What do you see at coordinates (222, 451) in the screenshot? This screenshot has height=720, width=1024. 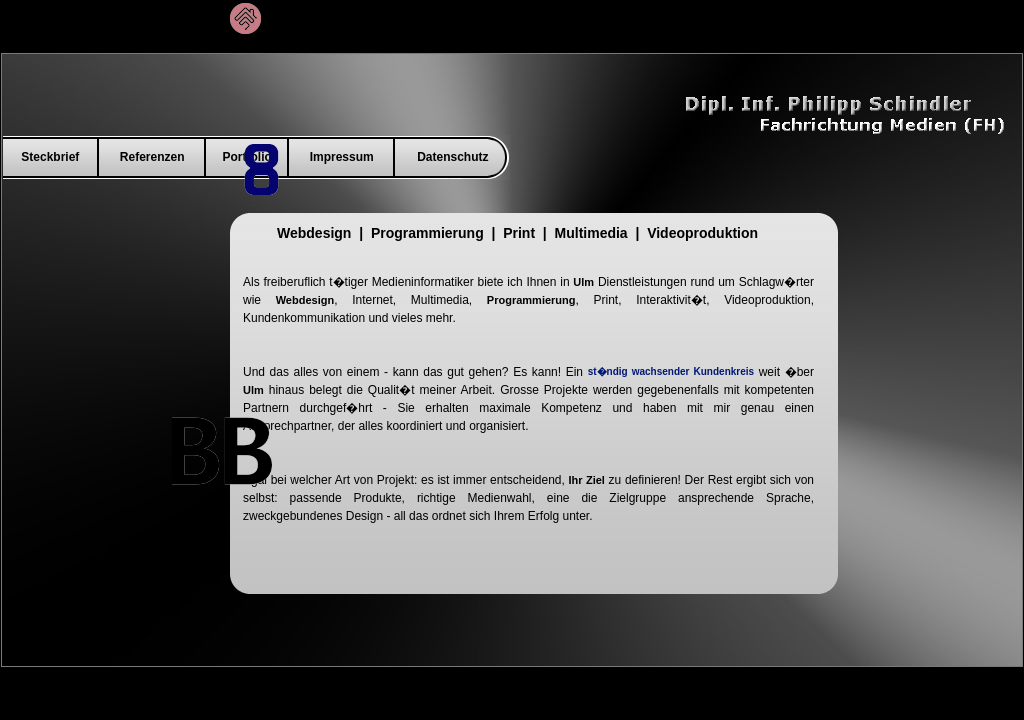 I see `open the BookBub app` at bounding box center [222, 451].